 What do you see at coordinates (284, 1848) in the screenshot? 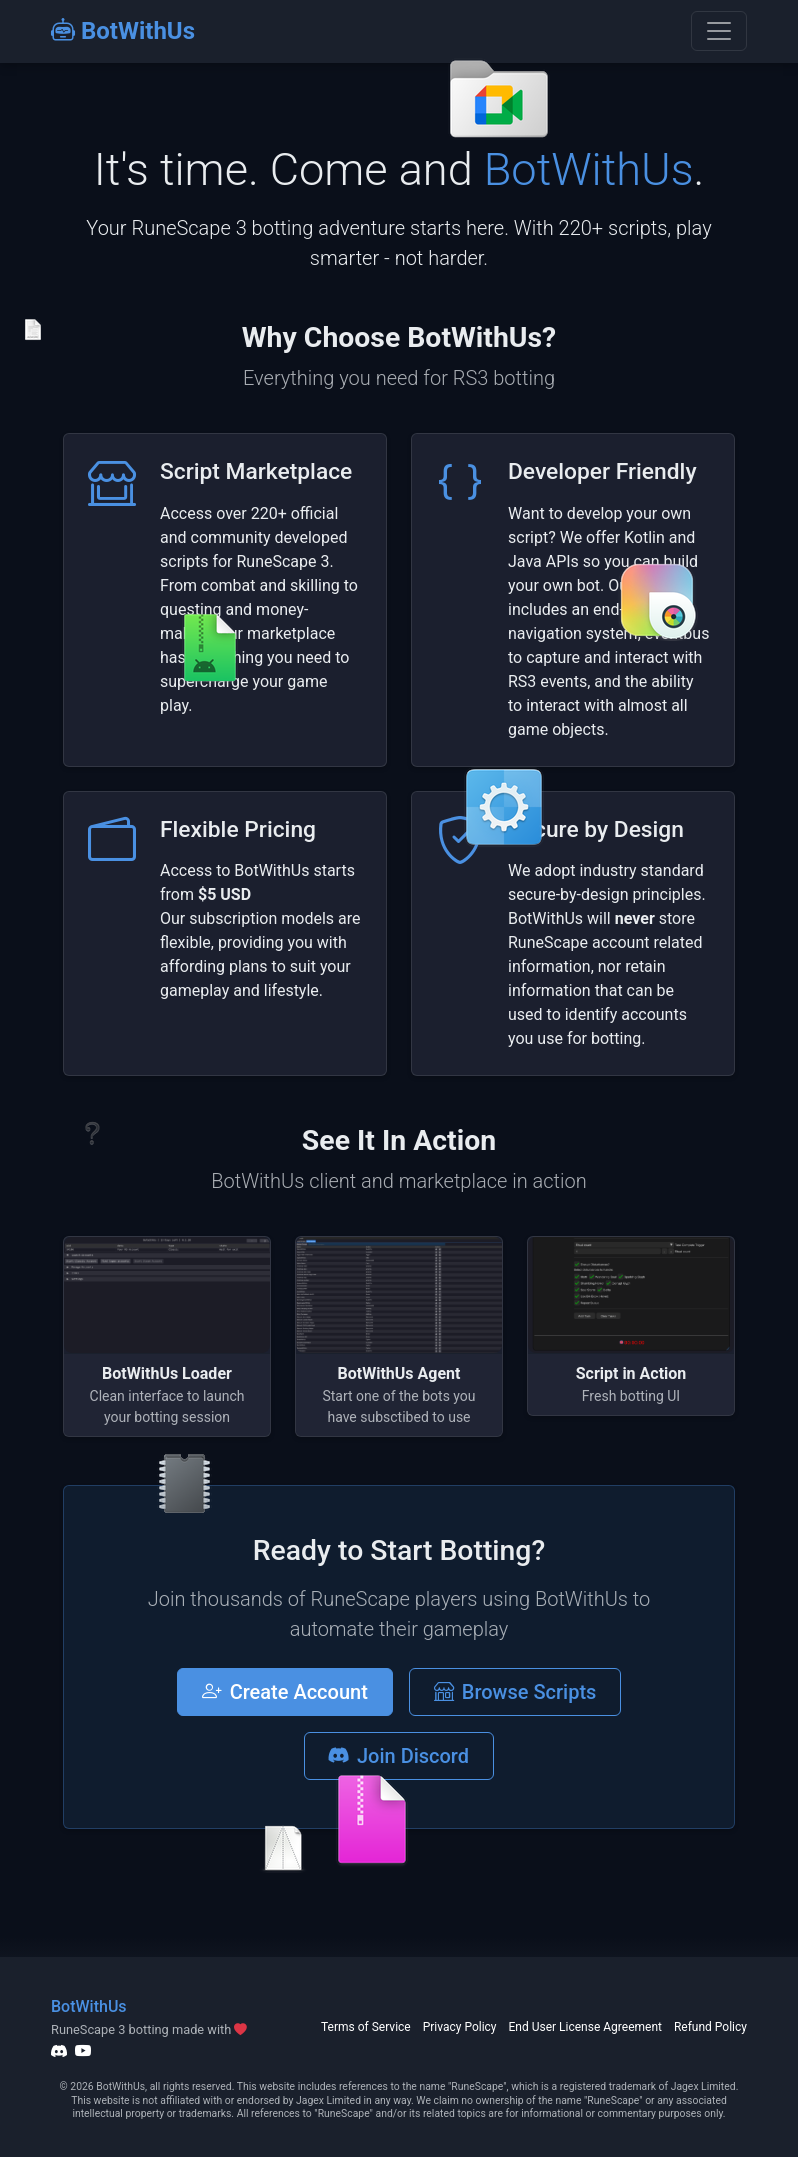
I see `a text file template or document skeleton` at bounding box center [284, 1848].